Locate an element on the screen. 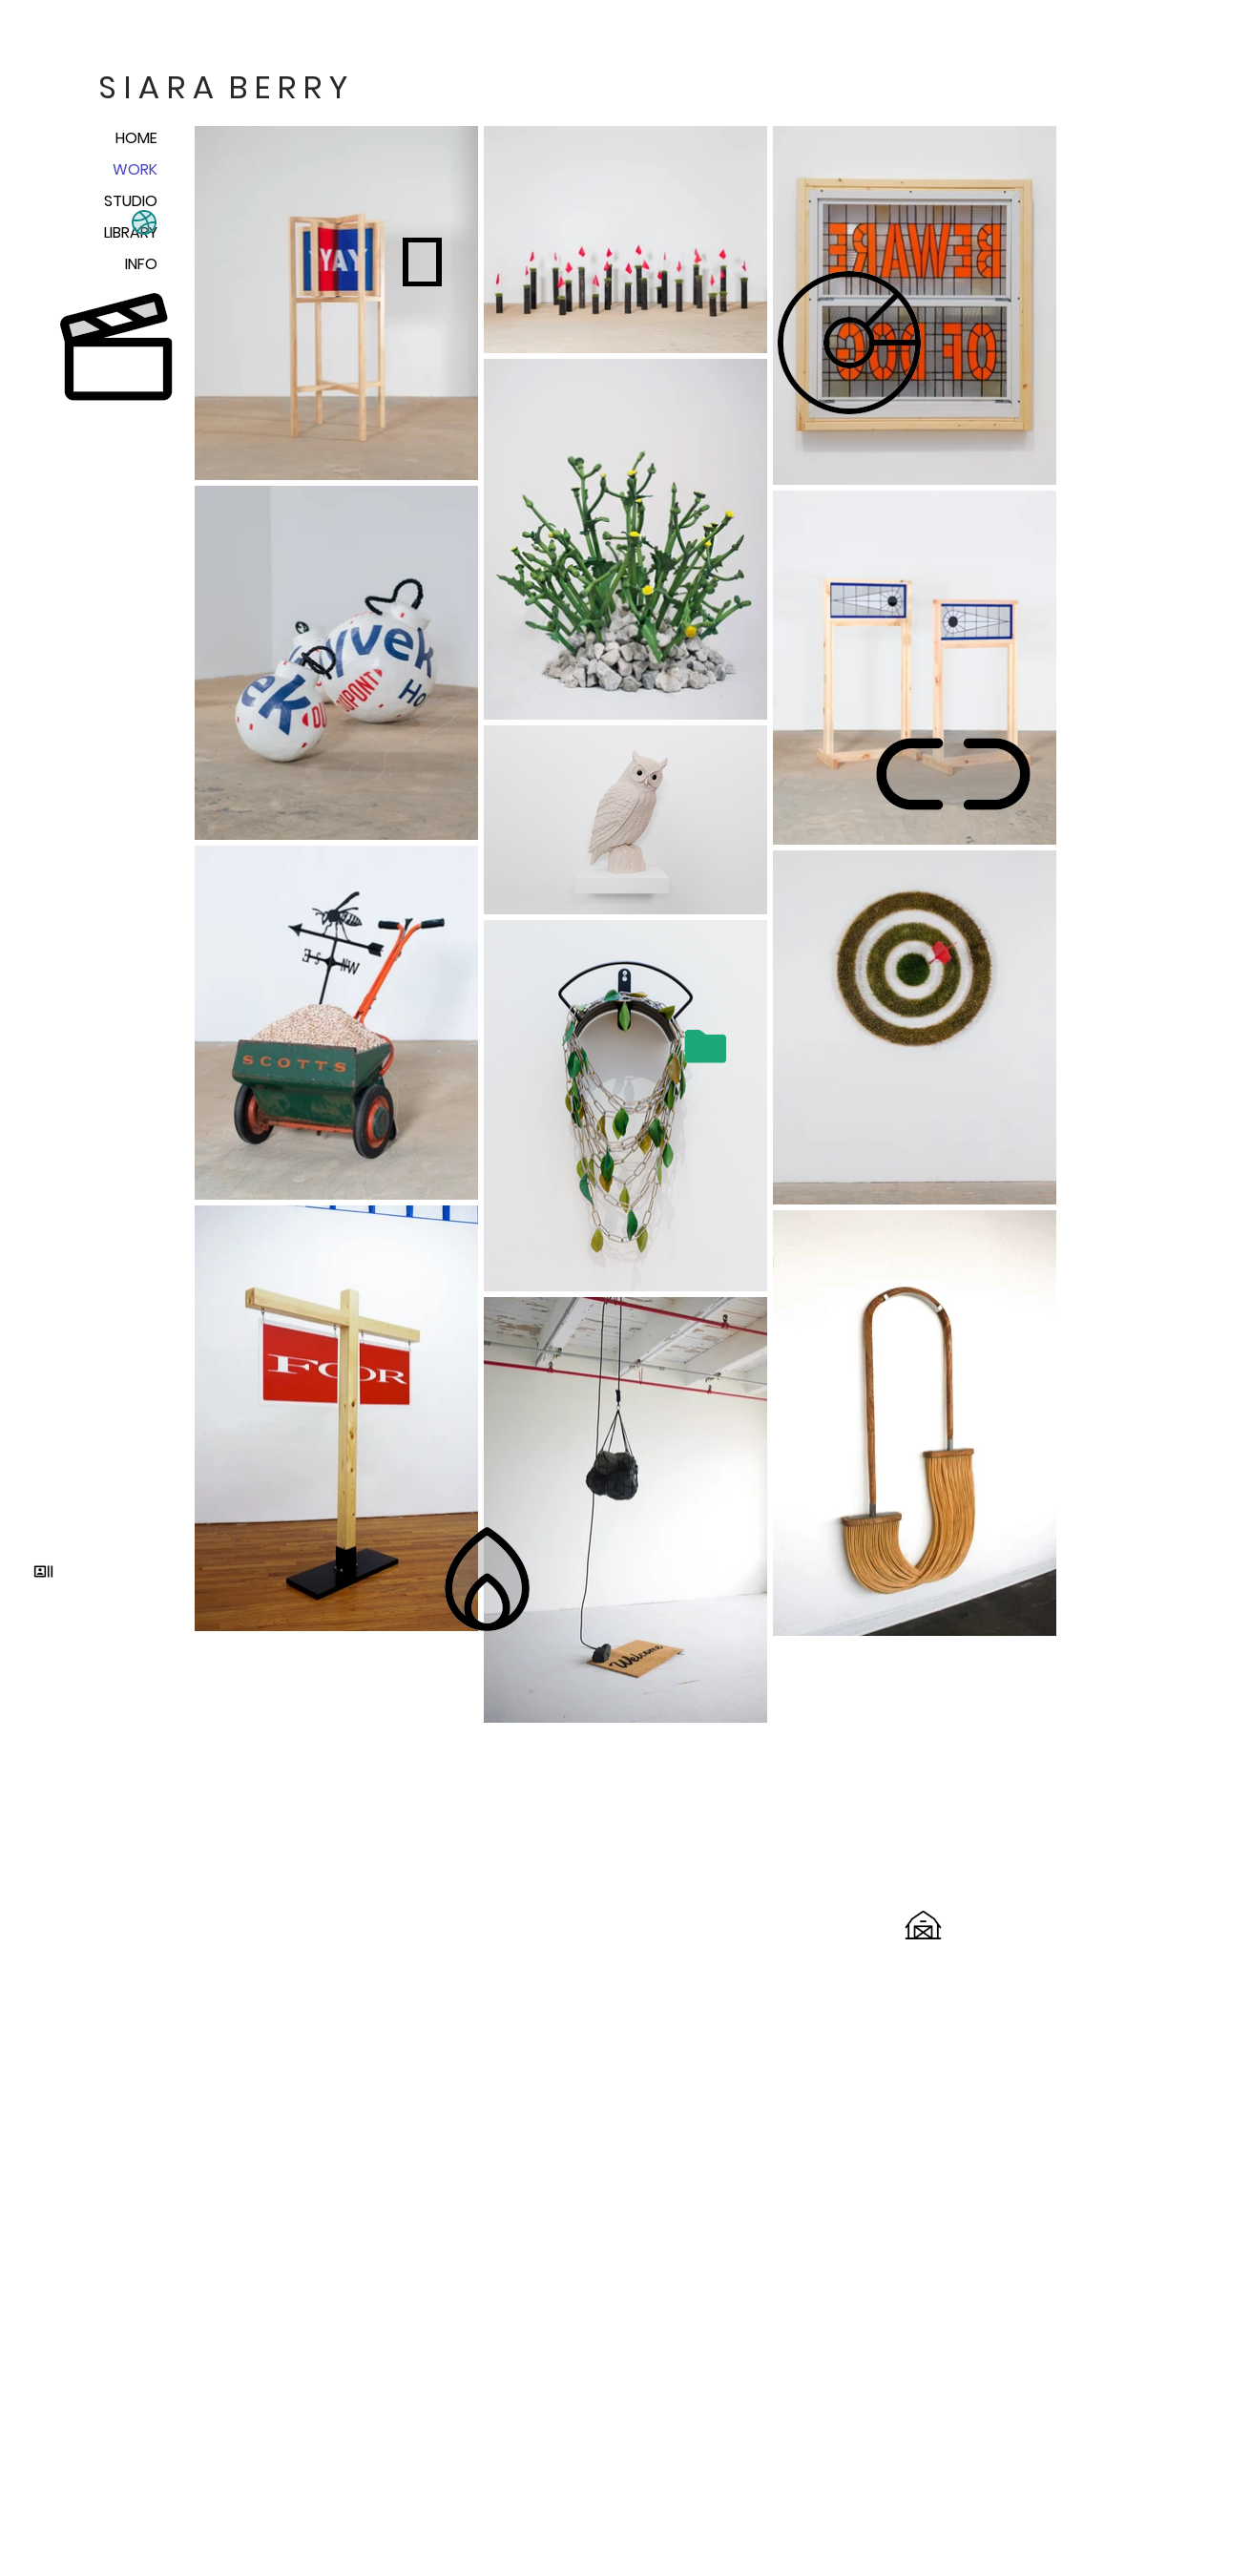 Image resolution: width=1250 pixels, height=2576 pixels. unlink or disconnect a shared resource is located at coordinates (953, 774).